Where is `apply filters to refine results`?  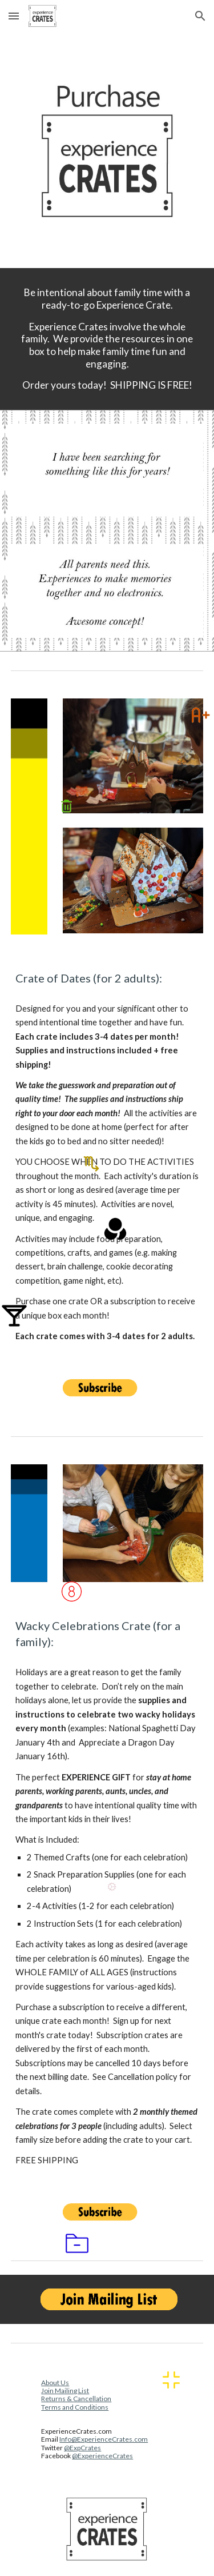 apply filters to refine results is located at coordinates (115, 1229).